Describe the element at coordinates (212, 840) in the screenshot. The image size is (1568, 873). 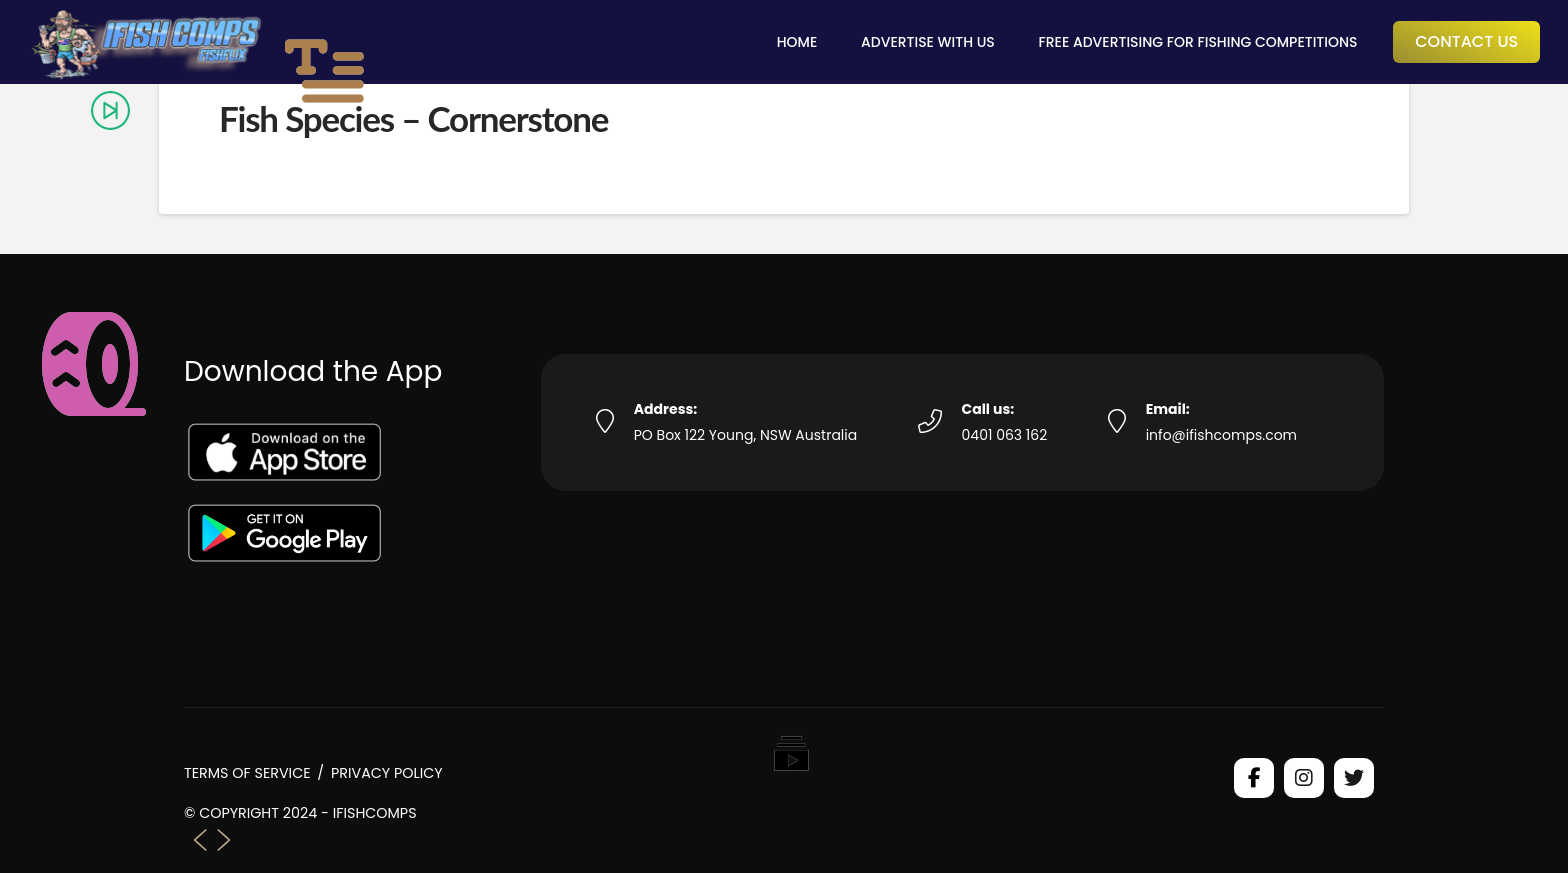
I see `view or edit source code` at that location.